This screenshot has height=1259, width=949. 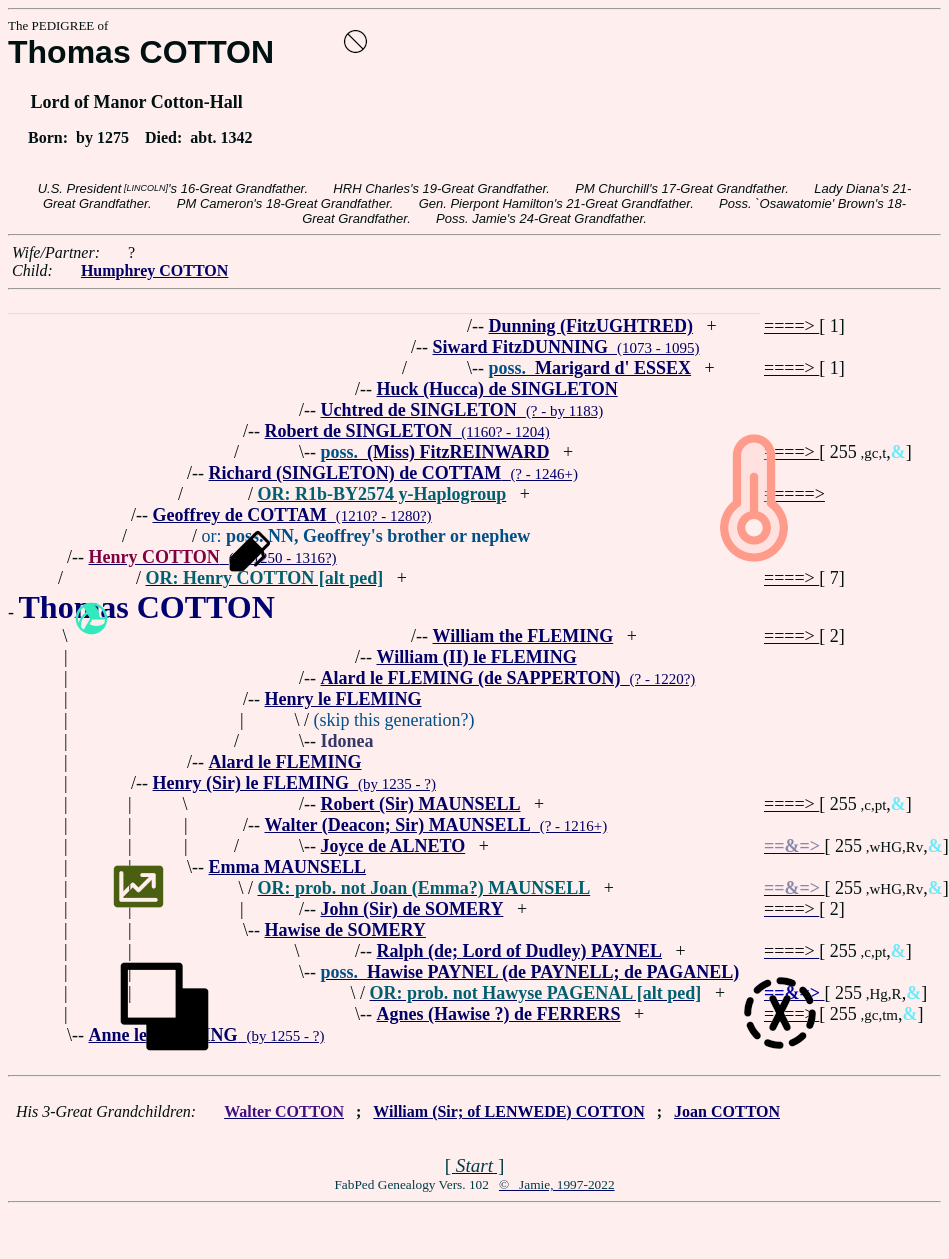 I want to click on subtract or remove a layer from selection, so click(x=164, y=1006).